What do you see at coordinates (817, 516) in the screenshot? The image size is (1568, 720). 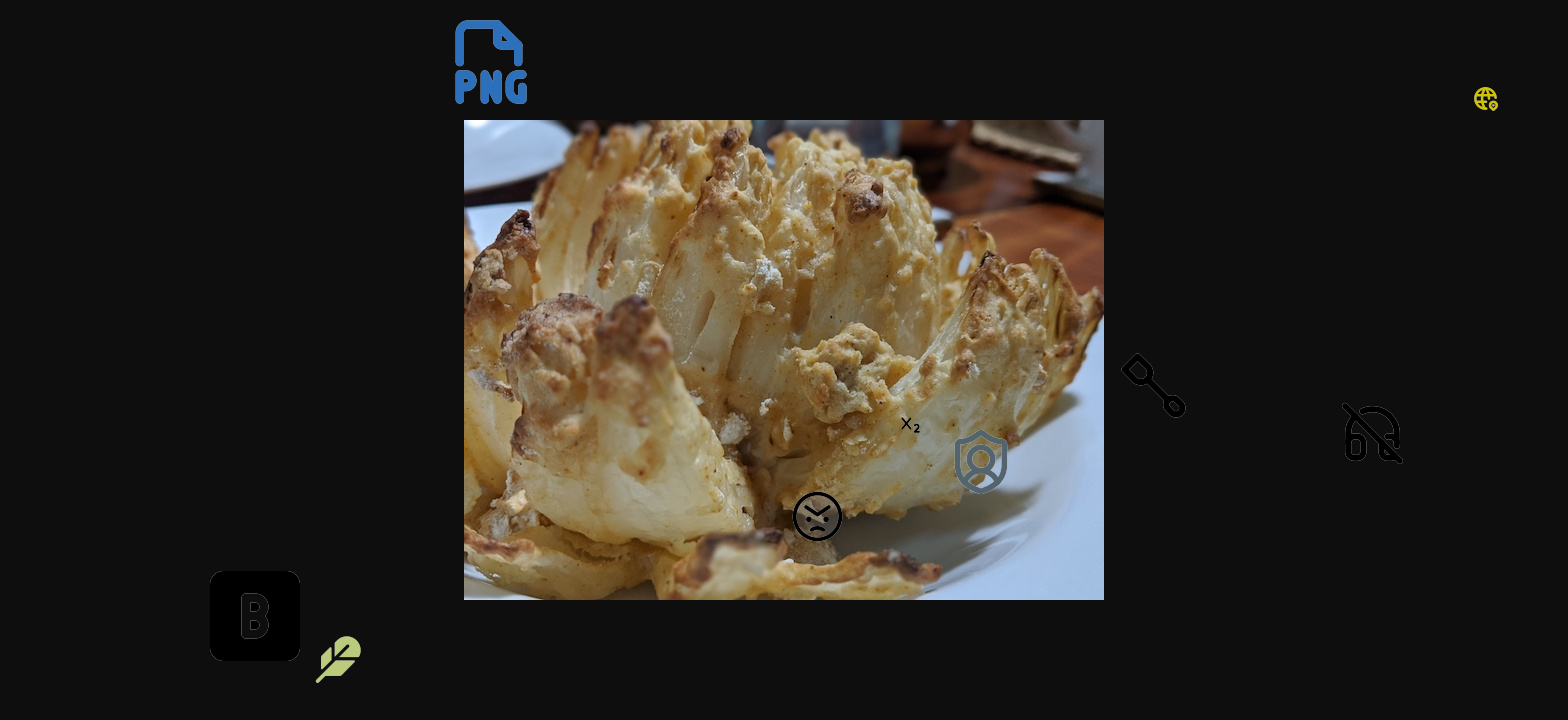 I see `react with anger to a post or message` at bounding box center [817, 516].